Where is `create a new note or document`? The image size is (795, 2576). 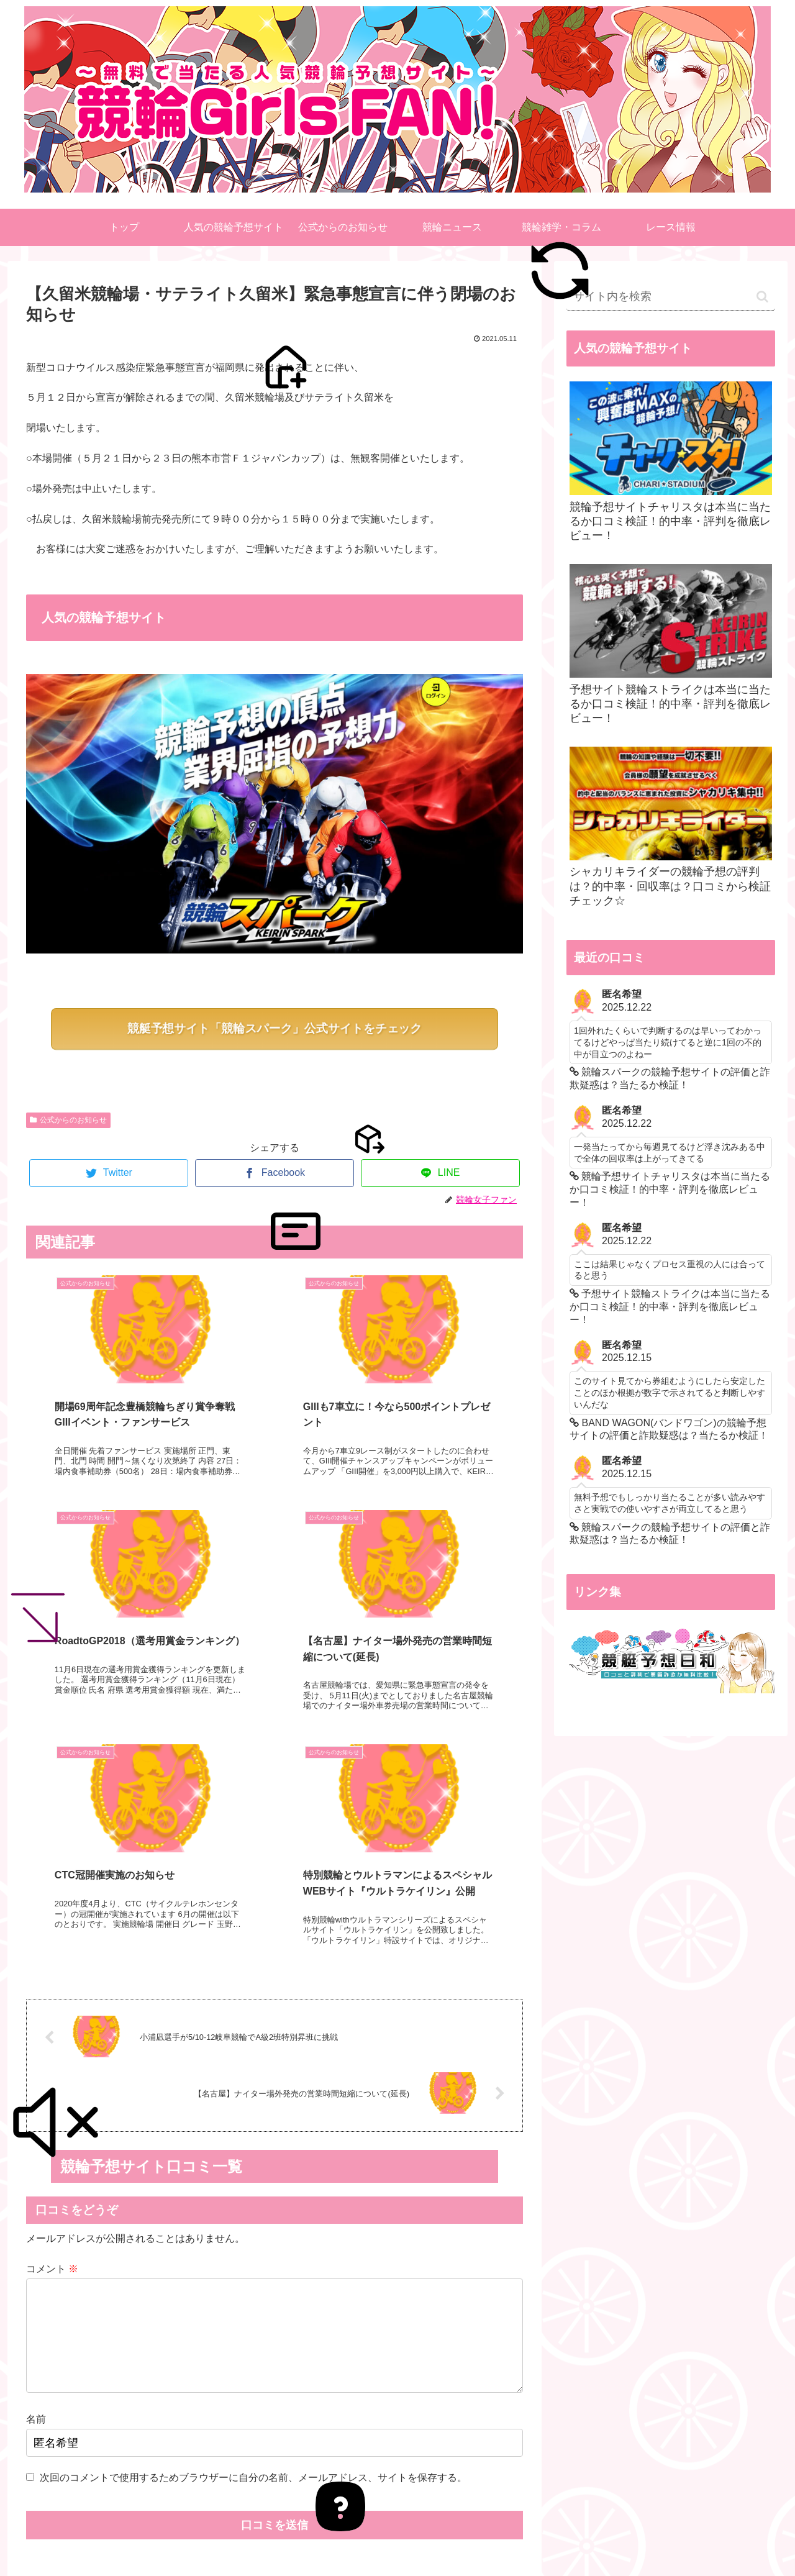 create a new note or document is located at coordinates (296, 1231).